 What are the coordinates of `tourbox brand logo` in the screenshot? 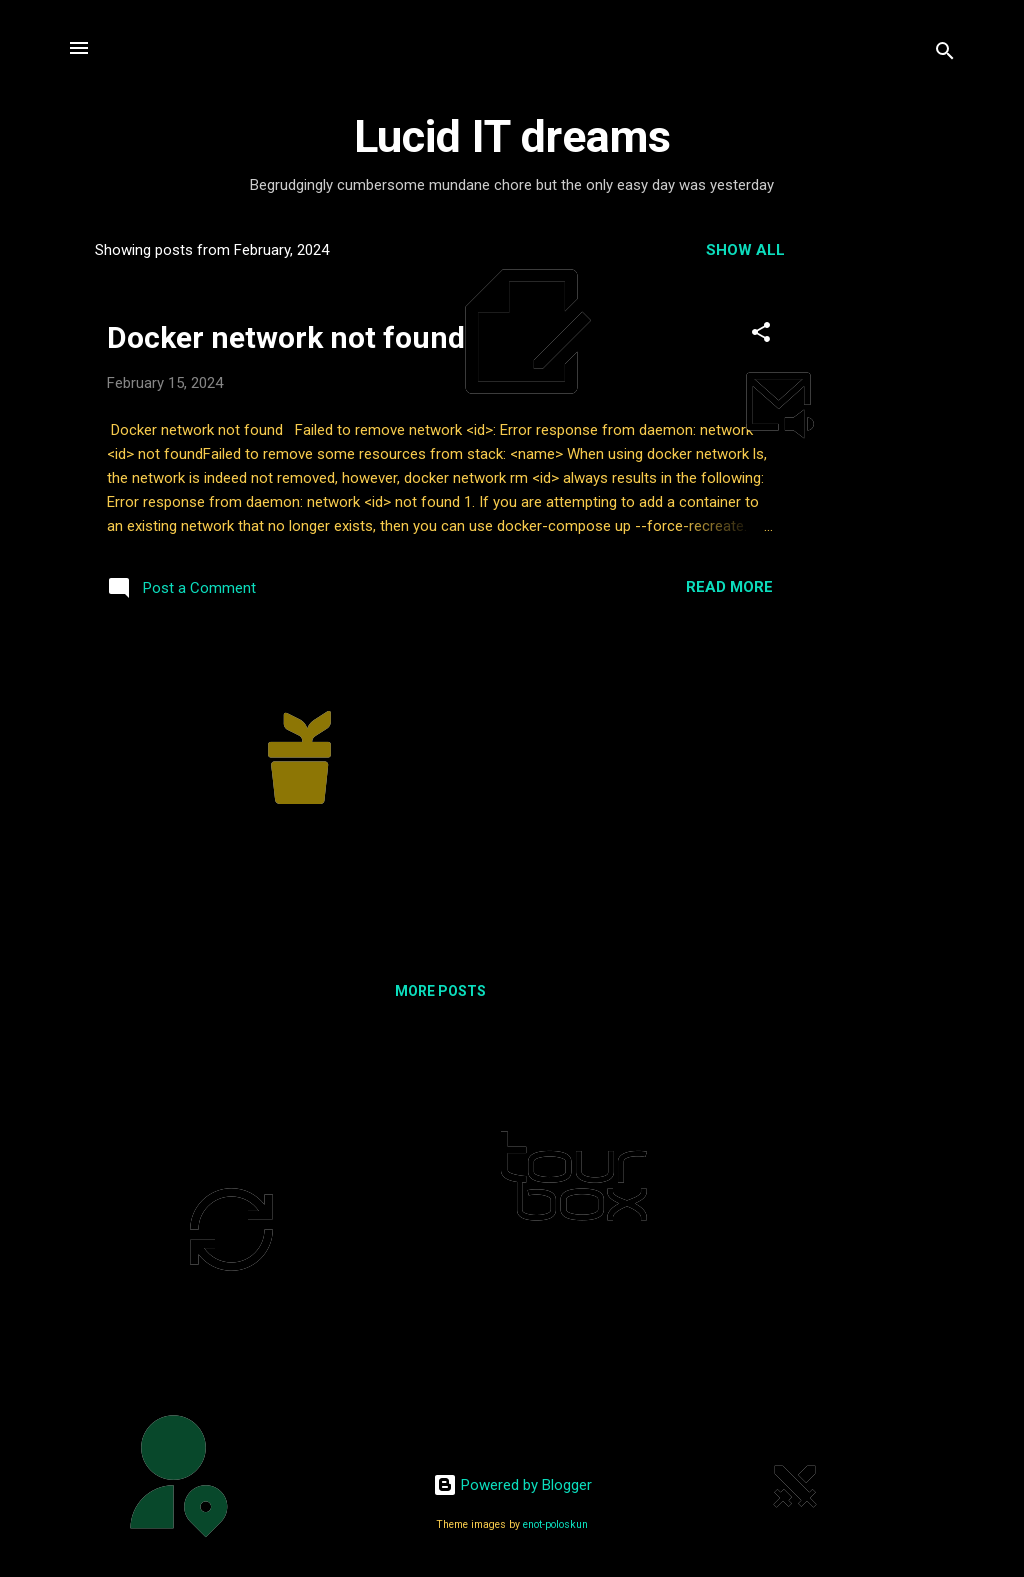 It's located at (574, 1176).